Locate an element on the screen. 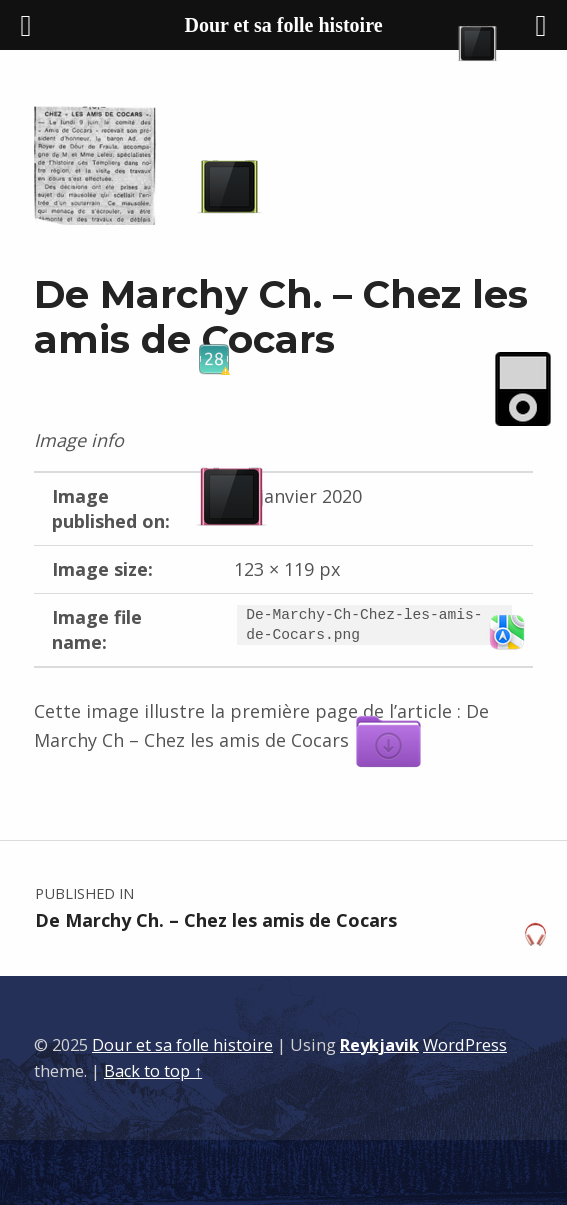 This screenshot has height=1205, width=567. open apple maps application is located at coordinates (507, 632).